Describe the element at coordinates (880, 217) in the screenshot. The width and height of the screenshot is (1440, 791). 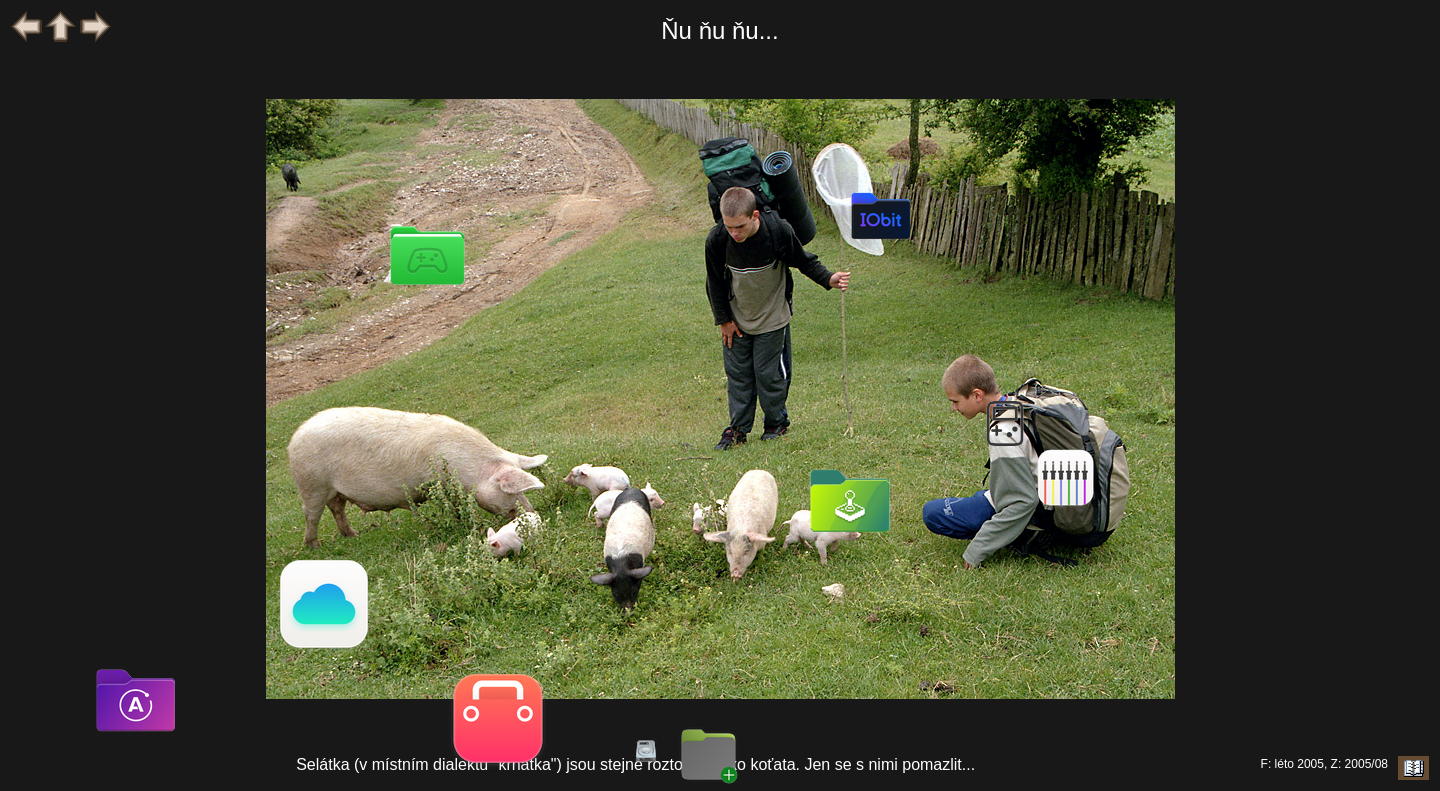
I see `open the IObit application folder` at that location.